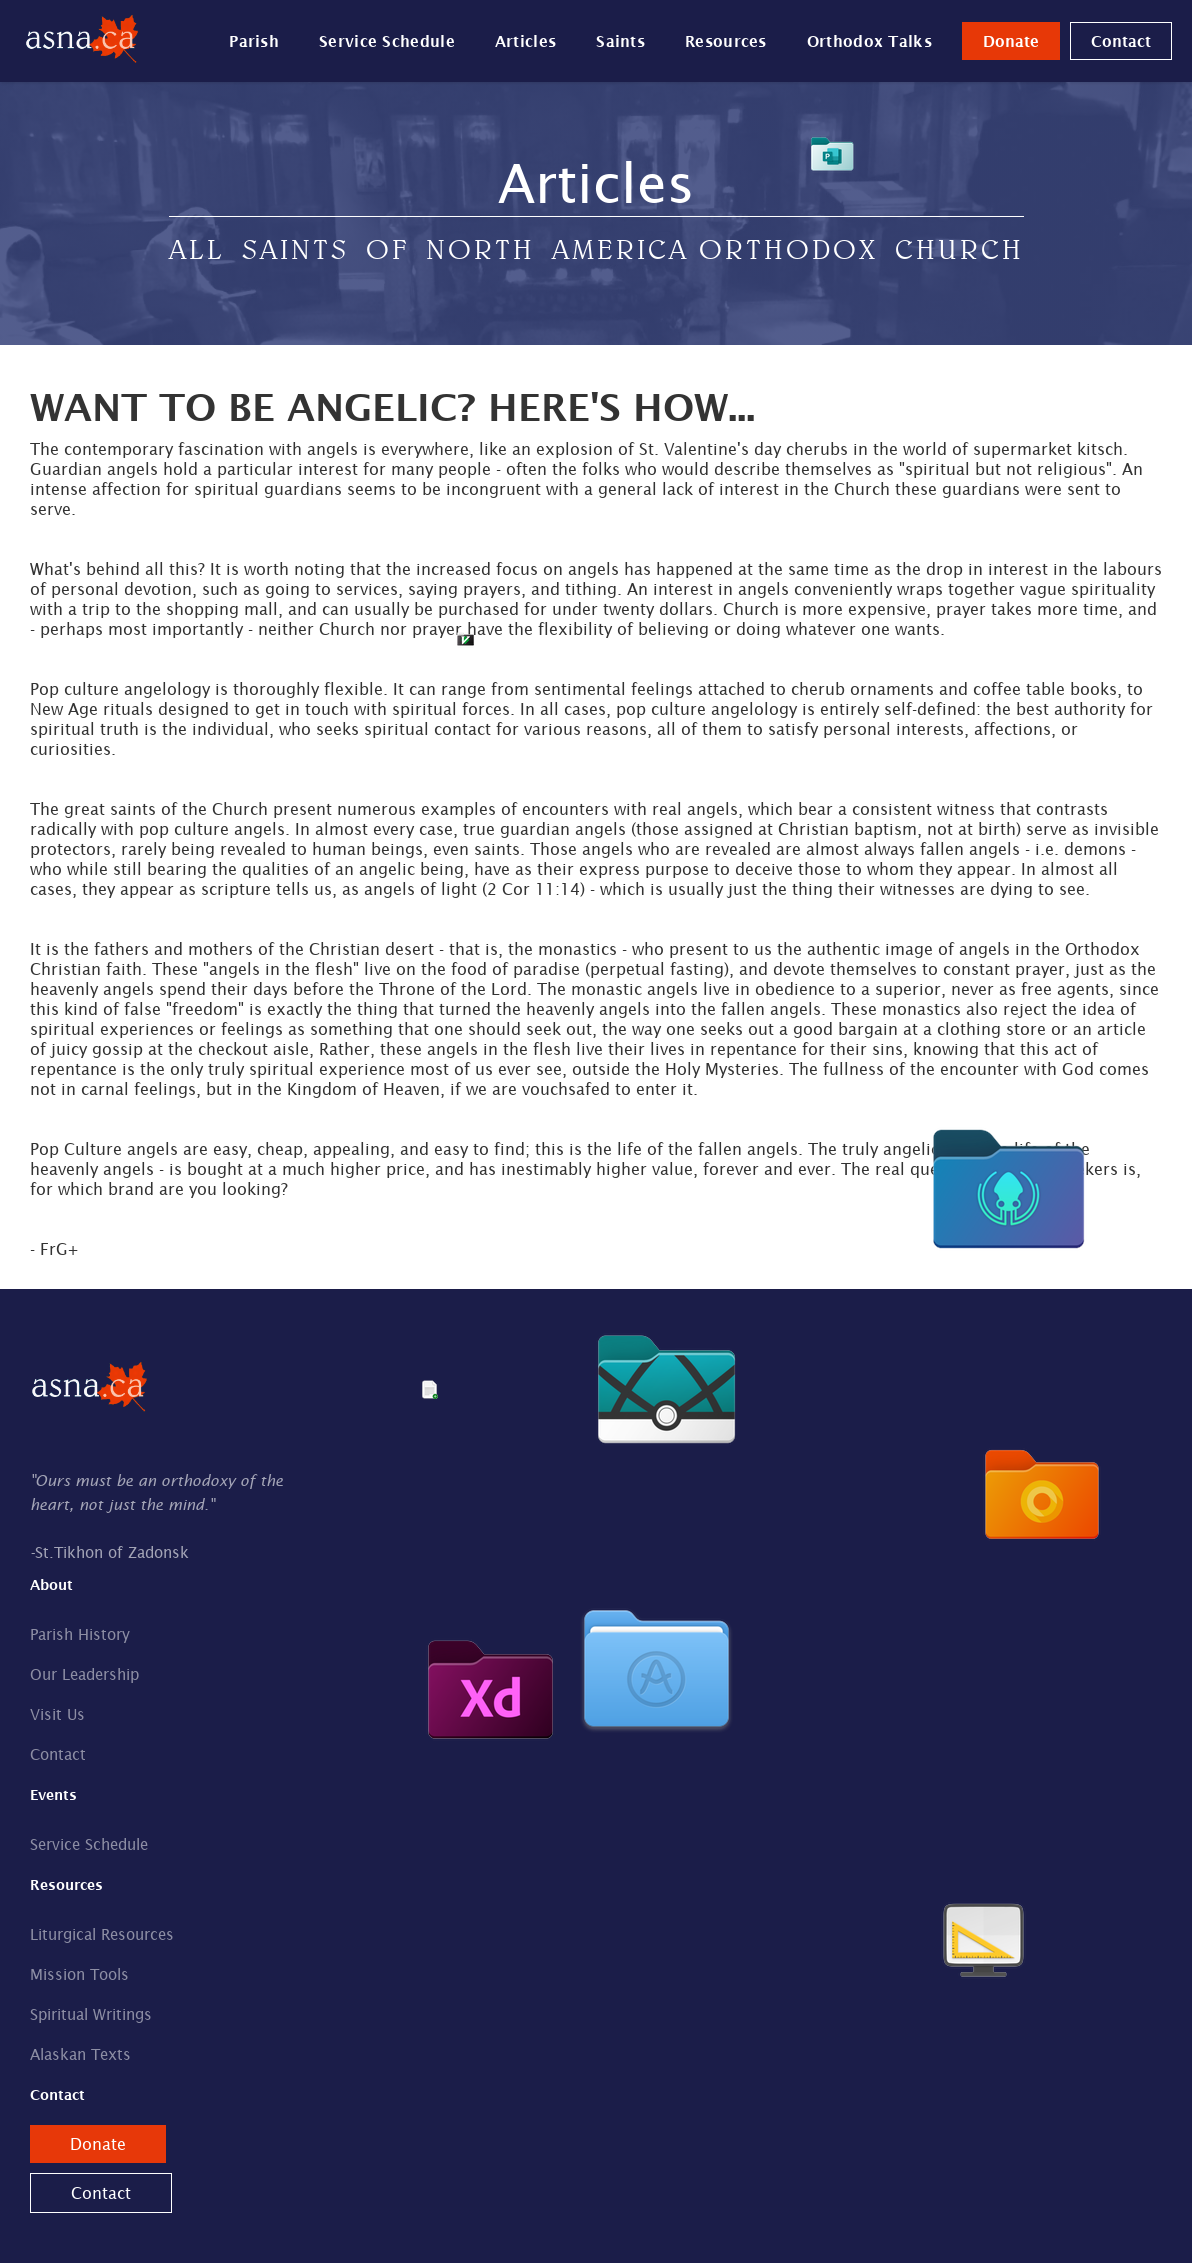 This screenshot has width=1192, height=2263. What do you see at coordinates (465, 639) in the screenshot?
I see `folder containing vim editor configuration files` at bounding box center [465, 639].